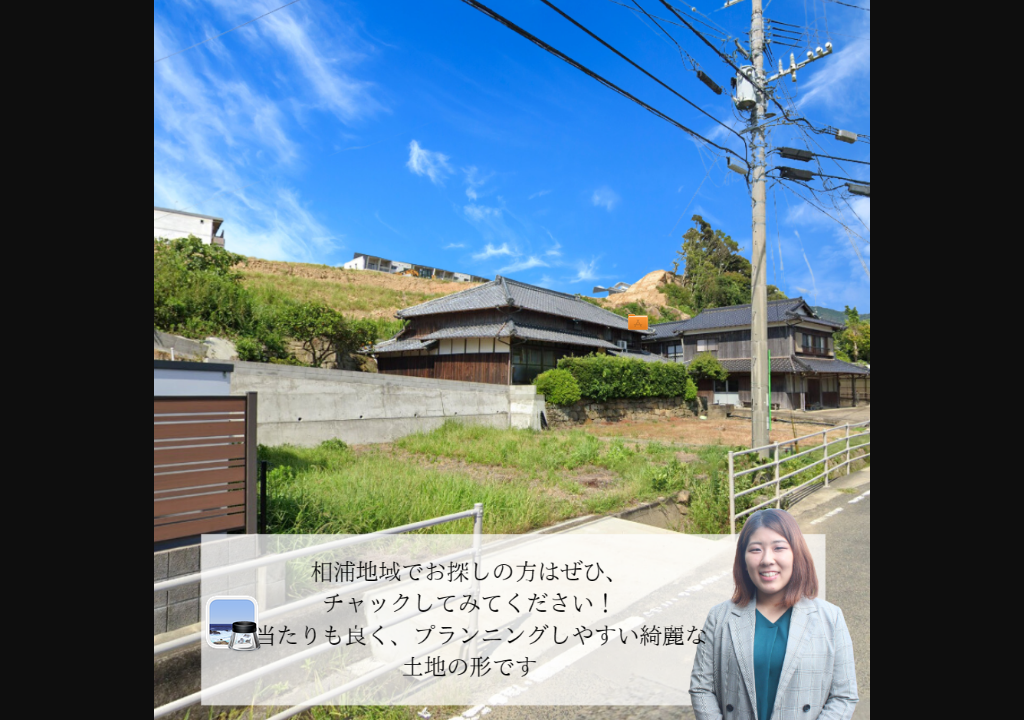 The width and height of the screenshot is (1024, 720). I want to click on open templates folder, so click(638, 322).